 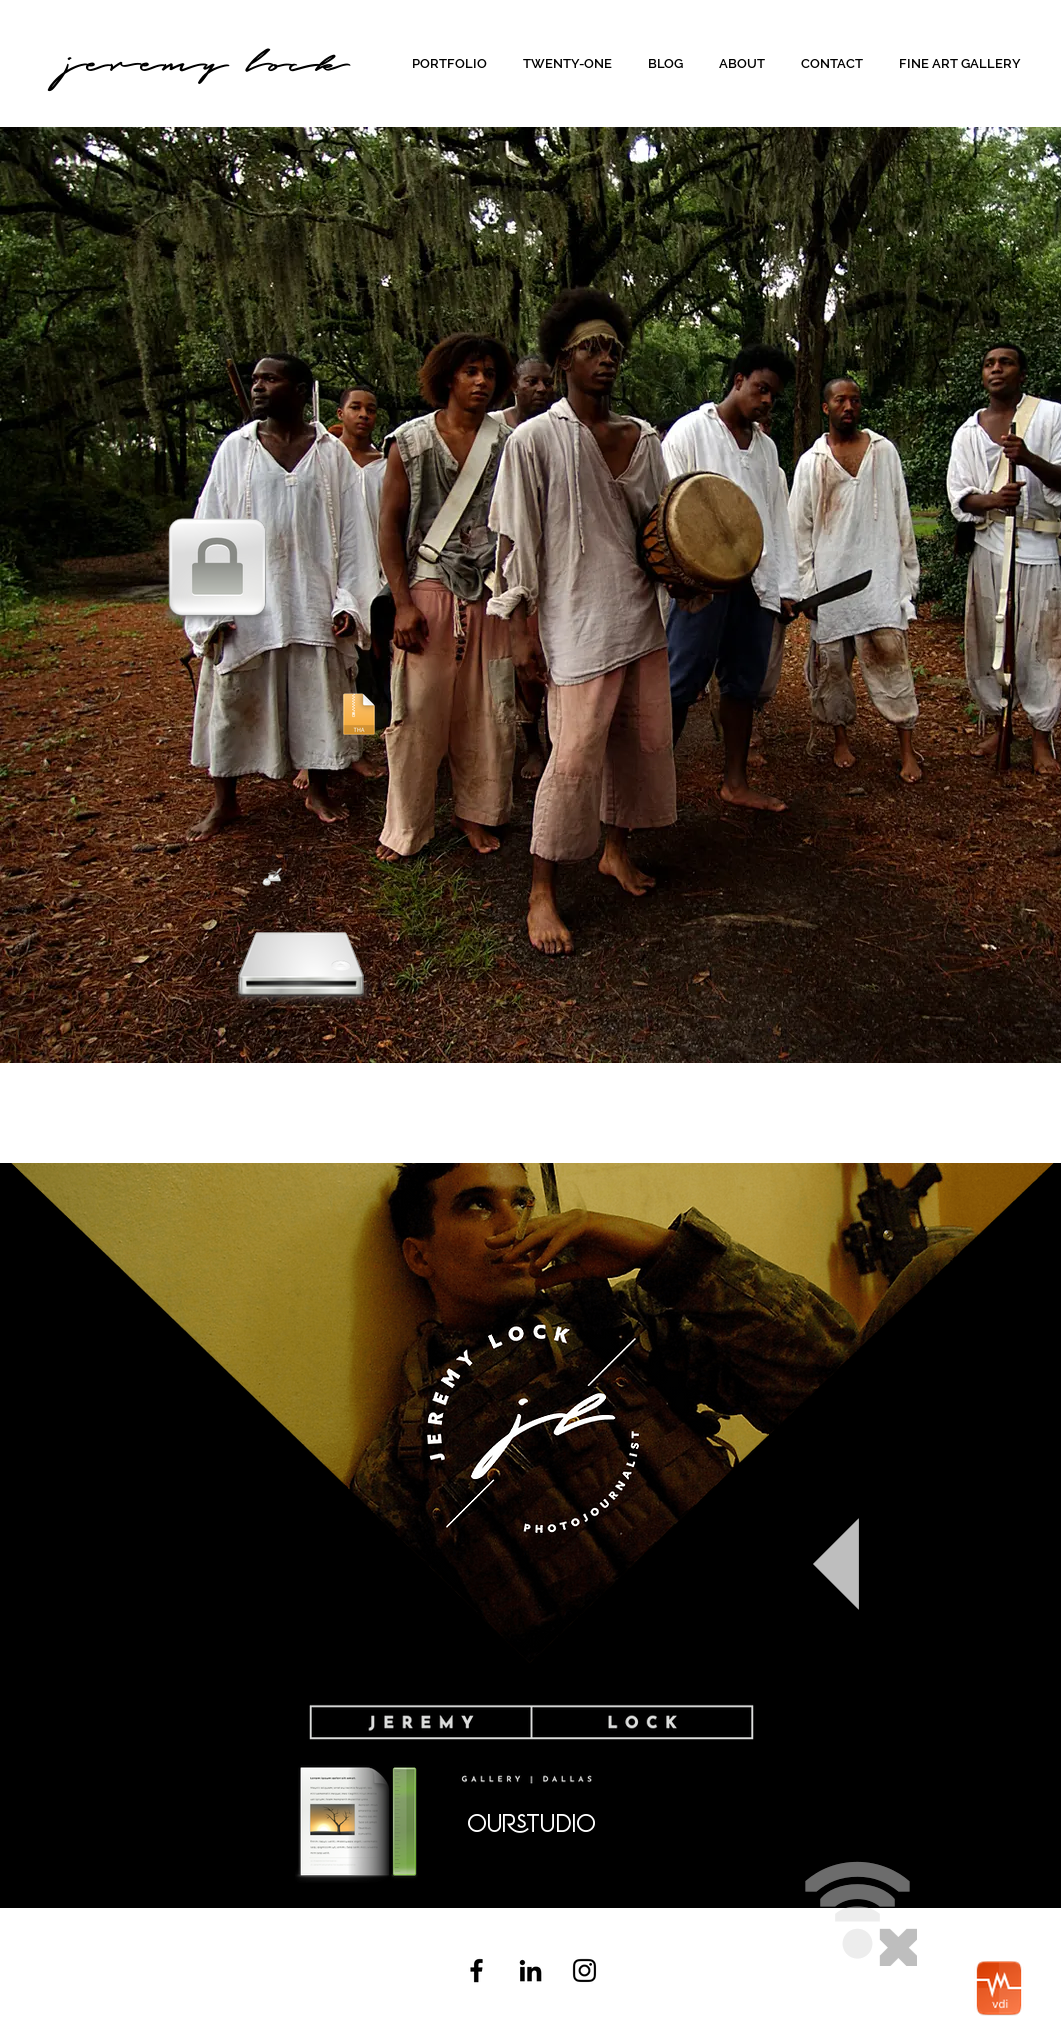 I want to click on configure mouse and tablet settings, so click(x=272, y=877).